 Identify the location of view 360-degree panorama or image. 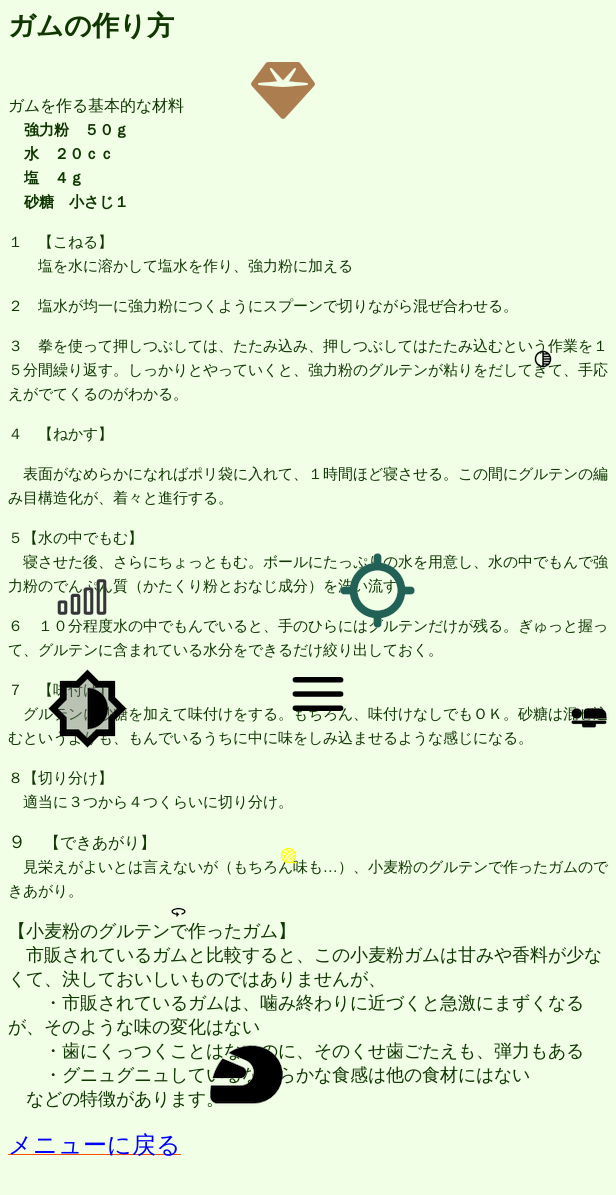
(178, 911).